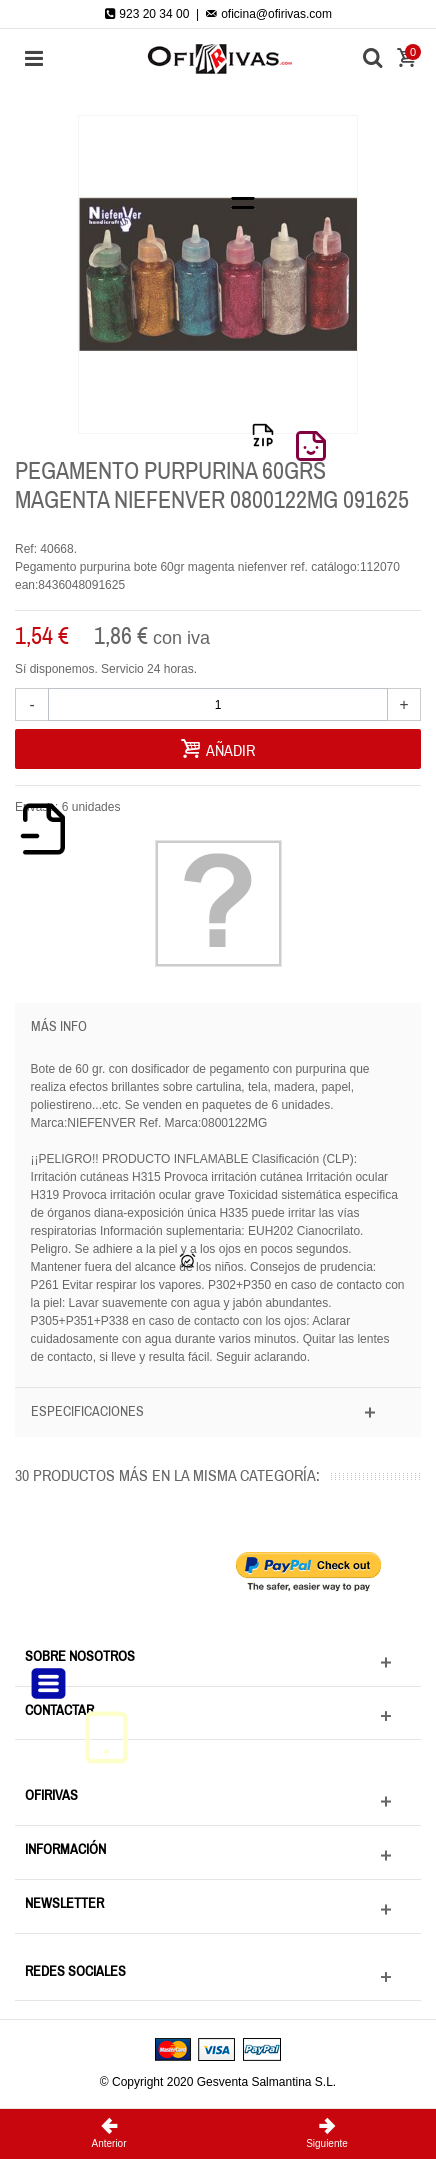  Describe the element at coordinates (44, 829) in the screenshot. I see `remove content from a file` at that location.